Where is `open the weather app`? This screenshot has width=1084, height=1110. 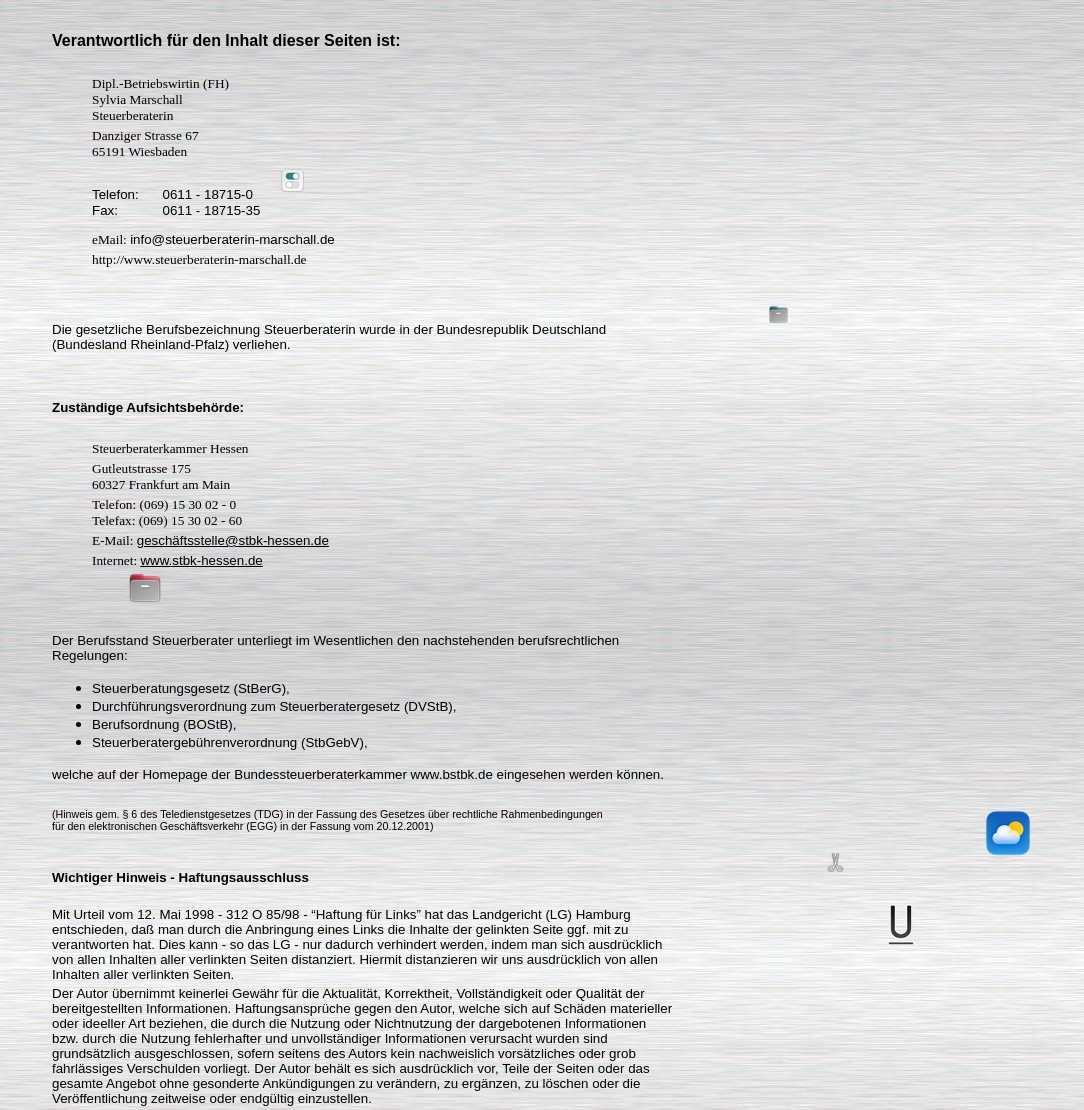 open the weather app is located at coordinates (1008, 833).